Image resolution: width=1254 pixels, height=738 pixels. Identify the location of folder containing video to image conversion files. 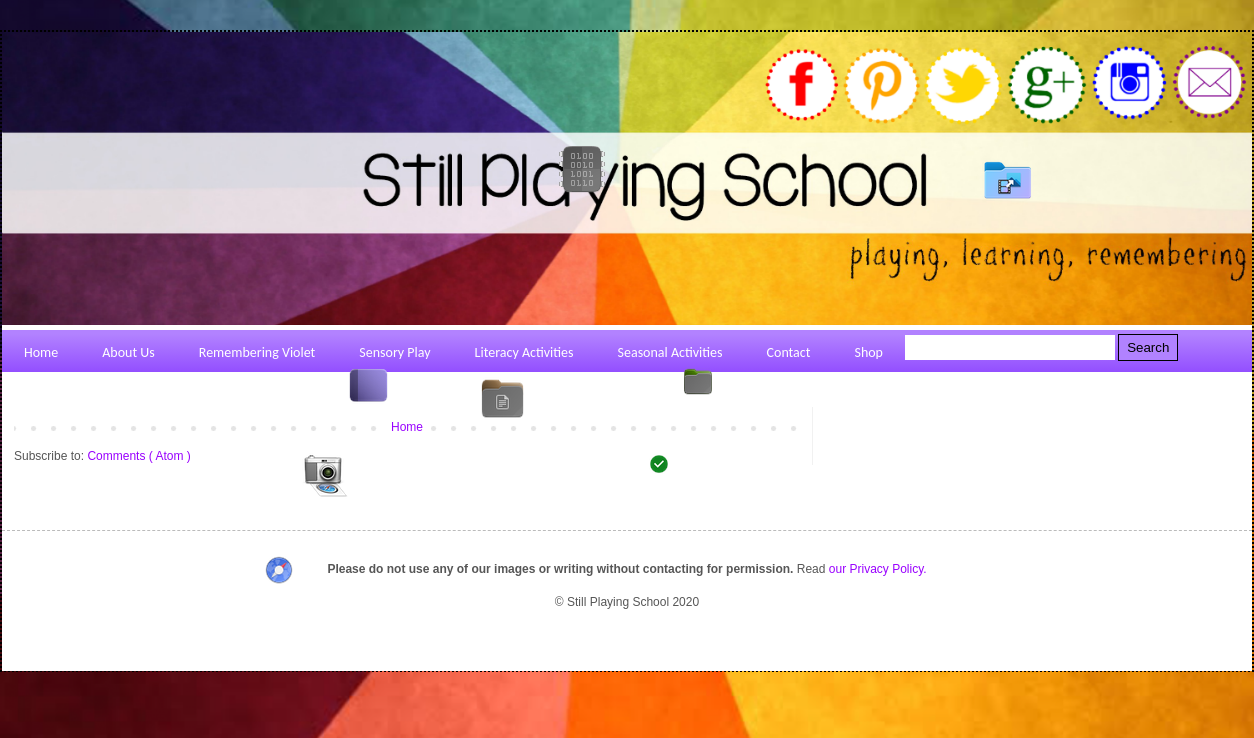
(1007, 181).